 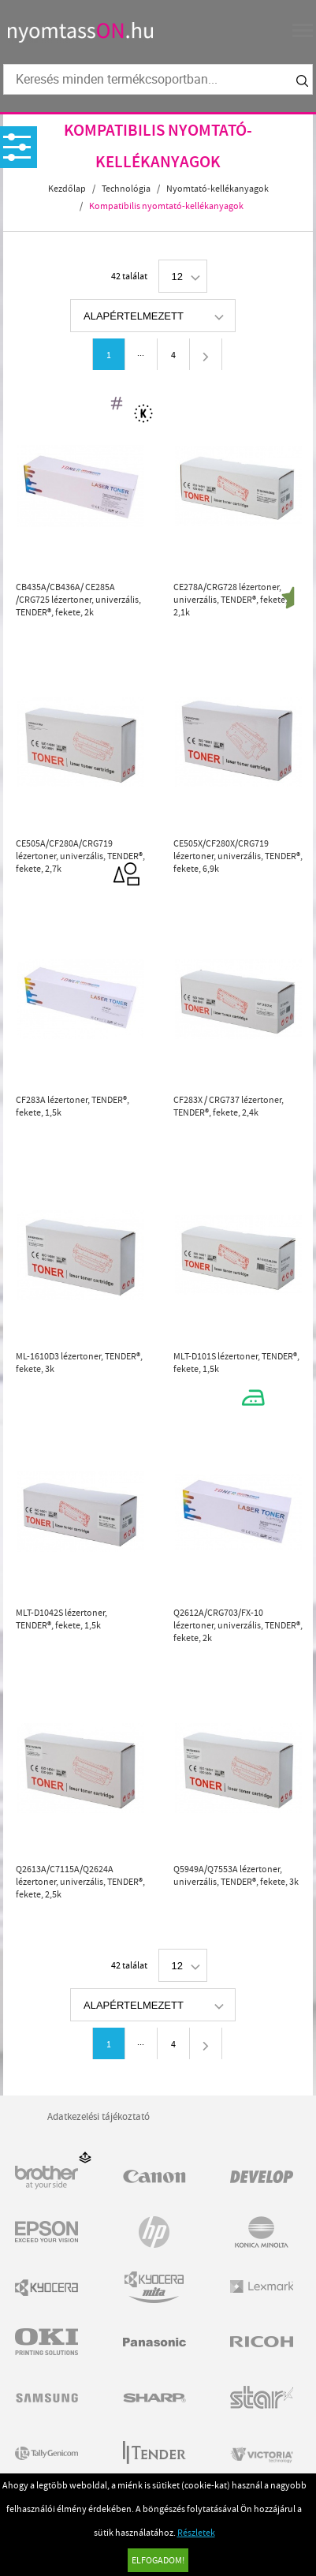 I want to click on indicates a partial or half-star rating, so click(x=293, y=598).